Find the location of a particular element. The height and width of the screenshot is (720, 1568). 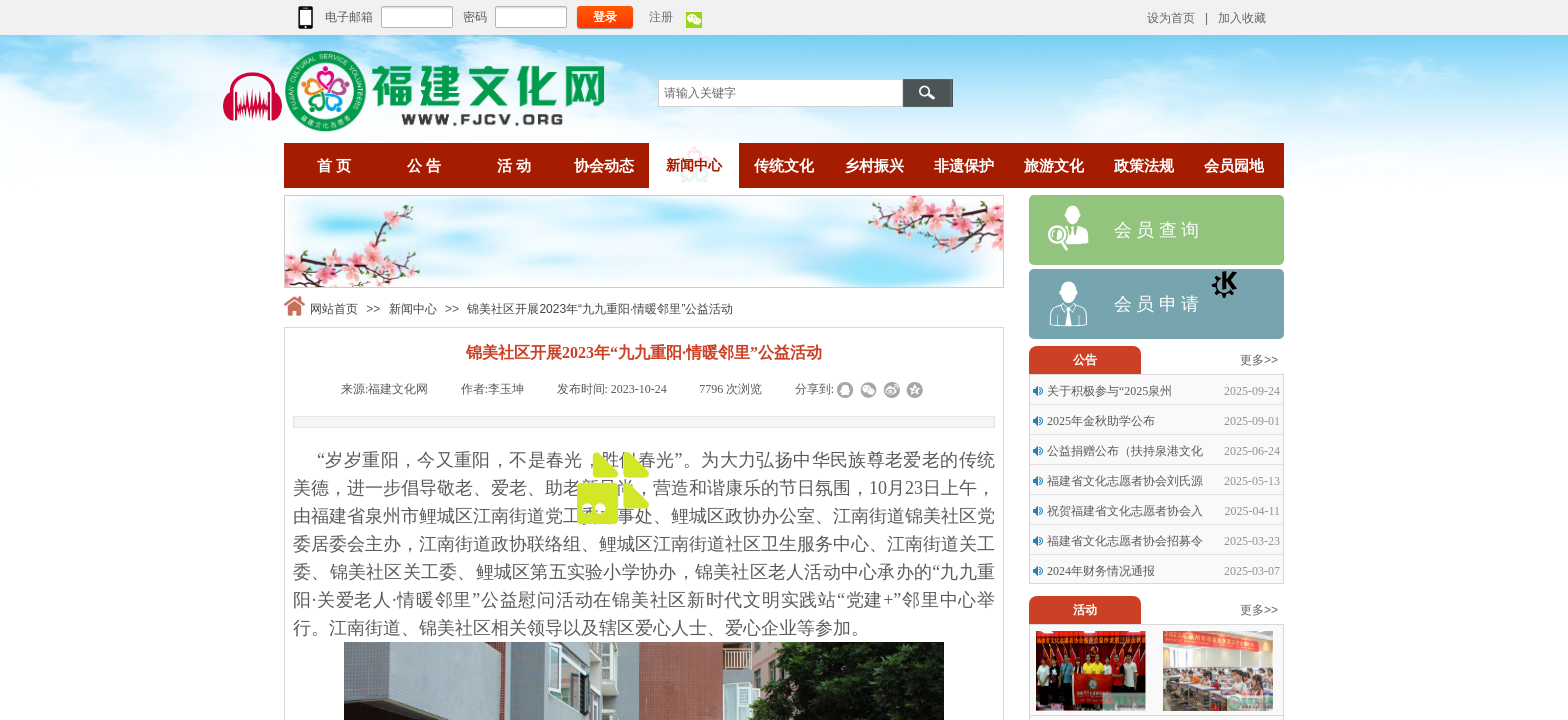

open the Firefish app is located at coordinates (613, 488).